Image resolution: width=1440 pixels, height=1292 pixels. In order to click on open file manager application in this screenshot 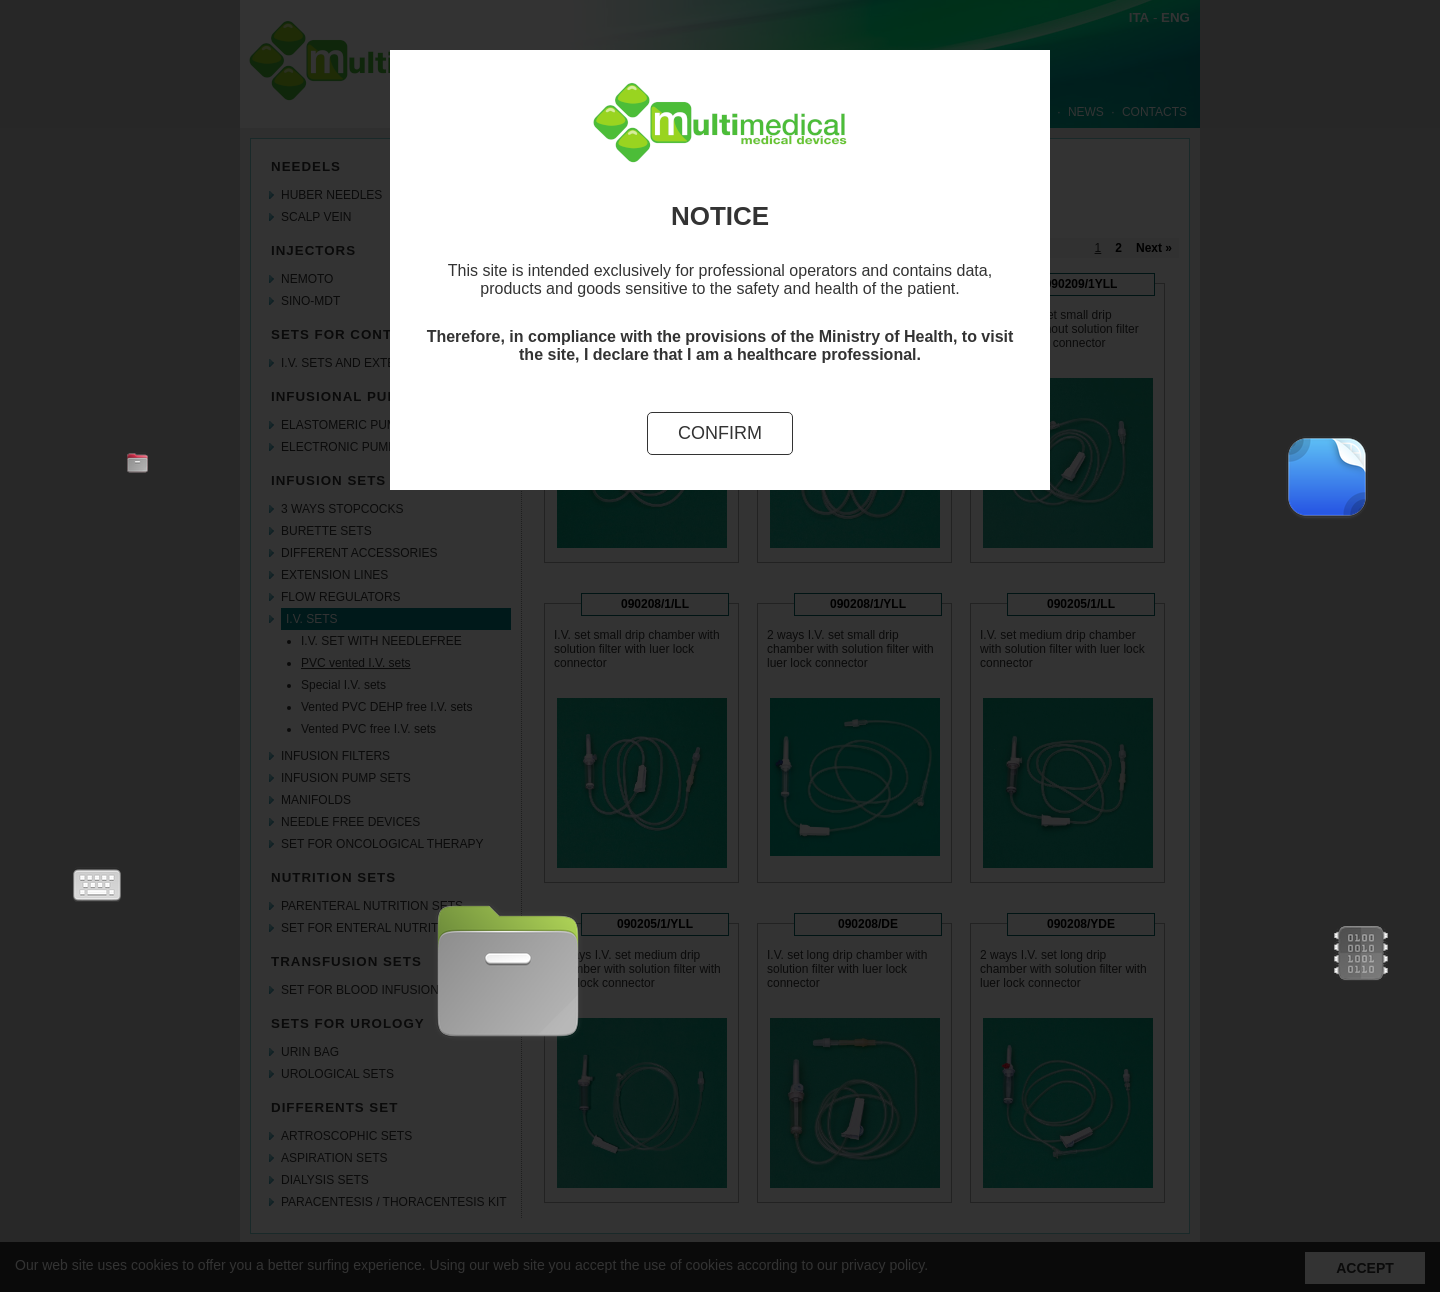, I will do `click(137, 462)`.